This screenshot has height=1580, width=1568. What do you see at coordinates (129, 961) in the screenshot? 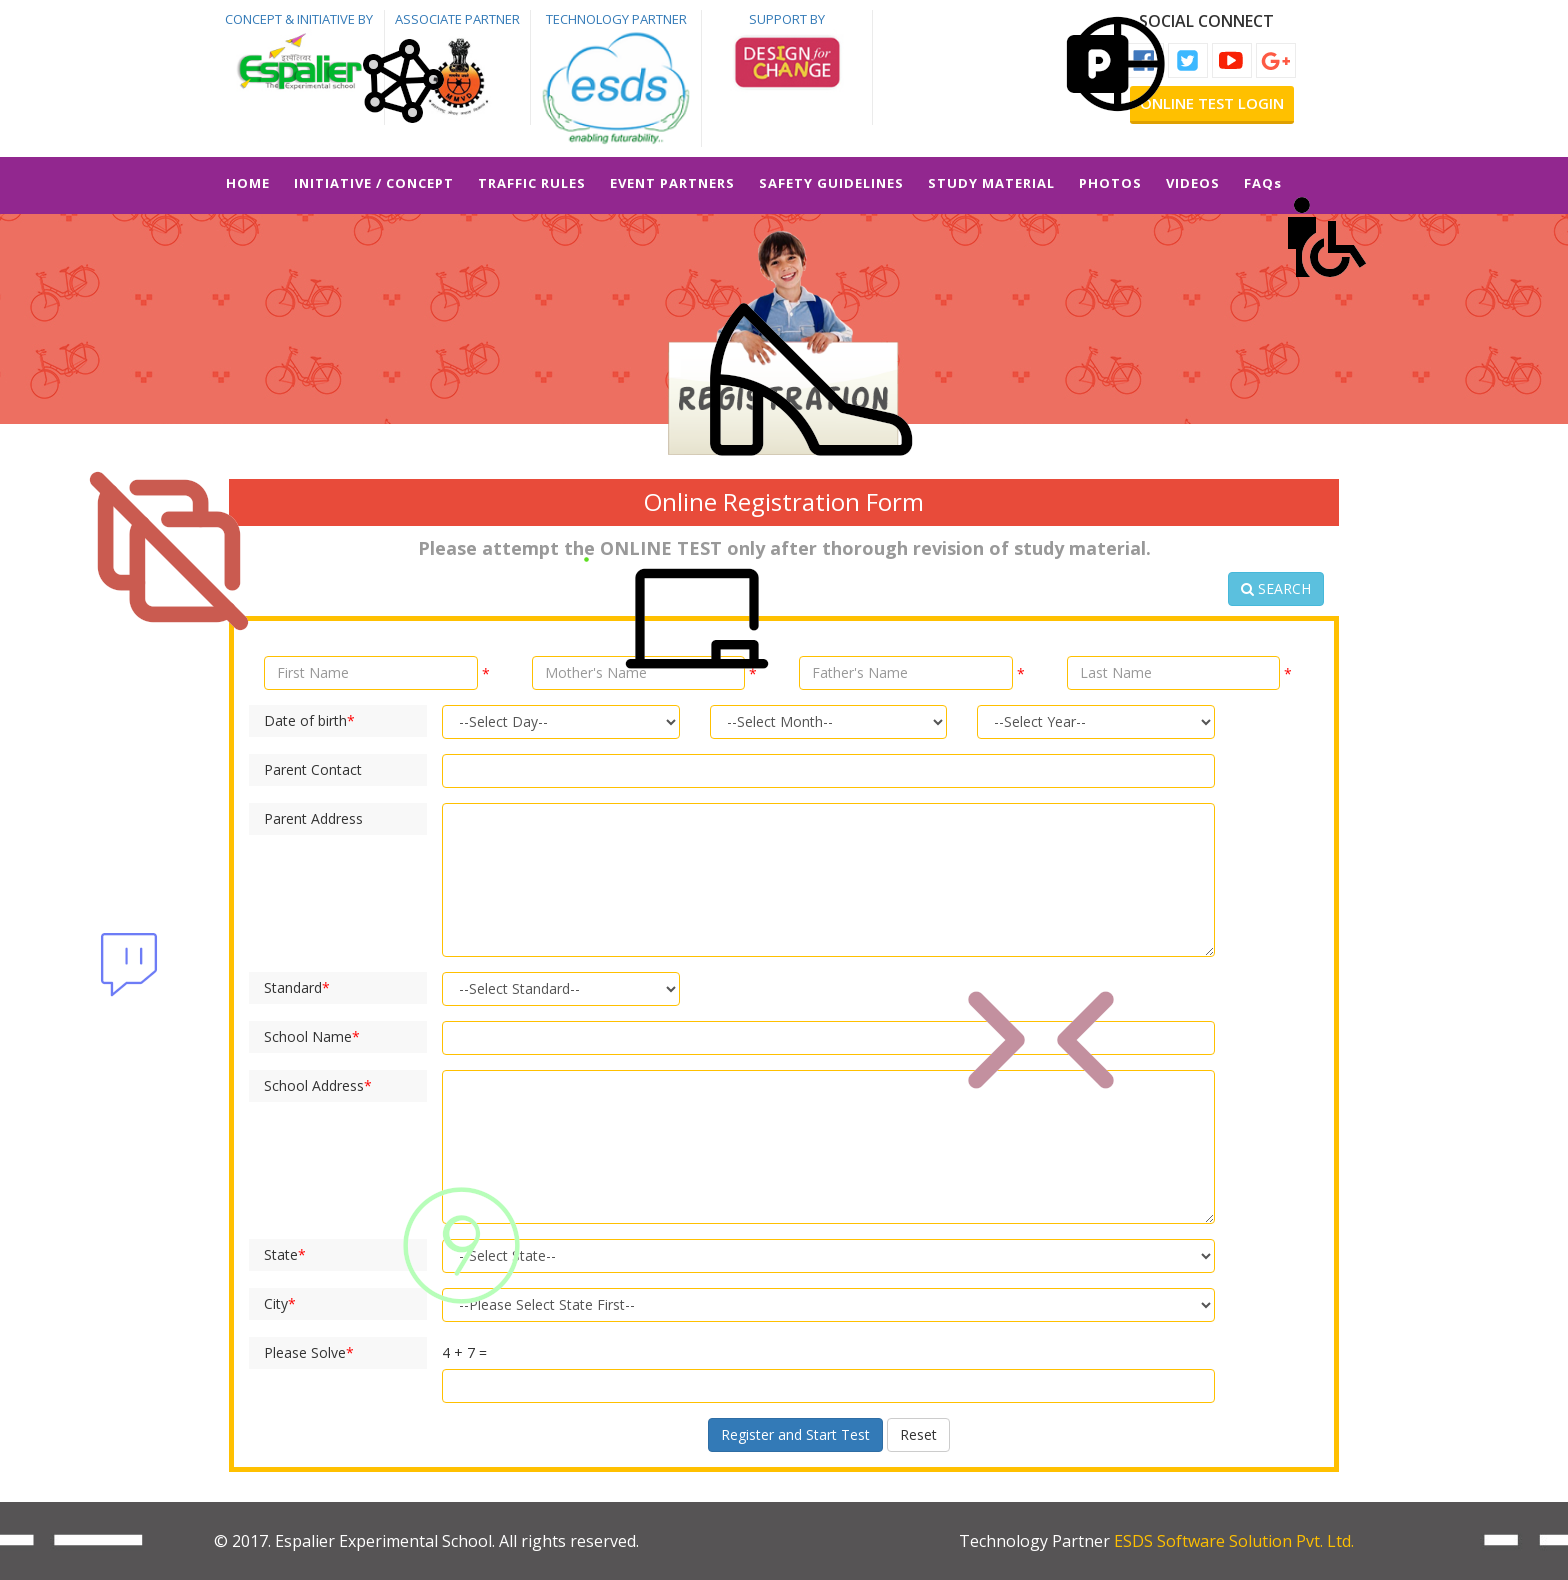
I see `open the Twitch app` at bounding box center [129, 961].